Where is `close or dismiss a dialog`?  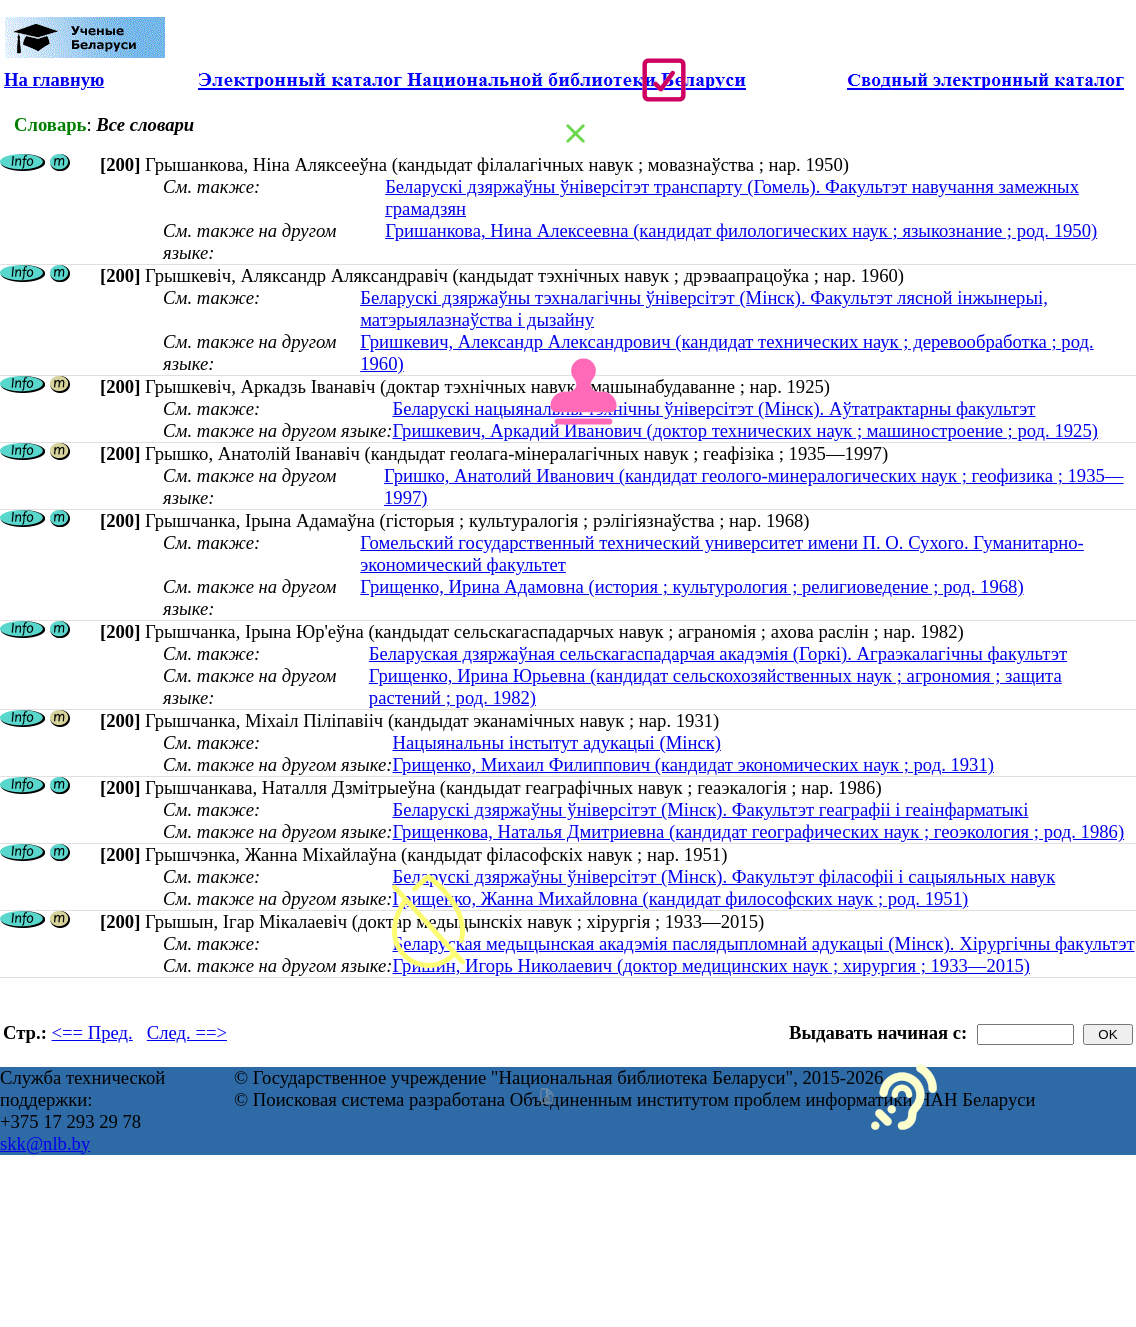 close or dismiss a dialog is located at coordinates (575, 133).